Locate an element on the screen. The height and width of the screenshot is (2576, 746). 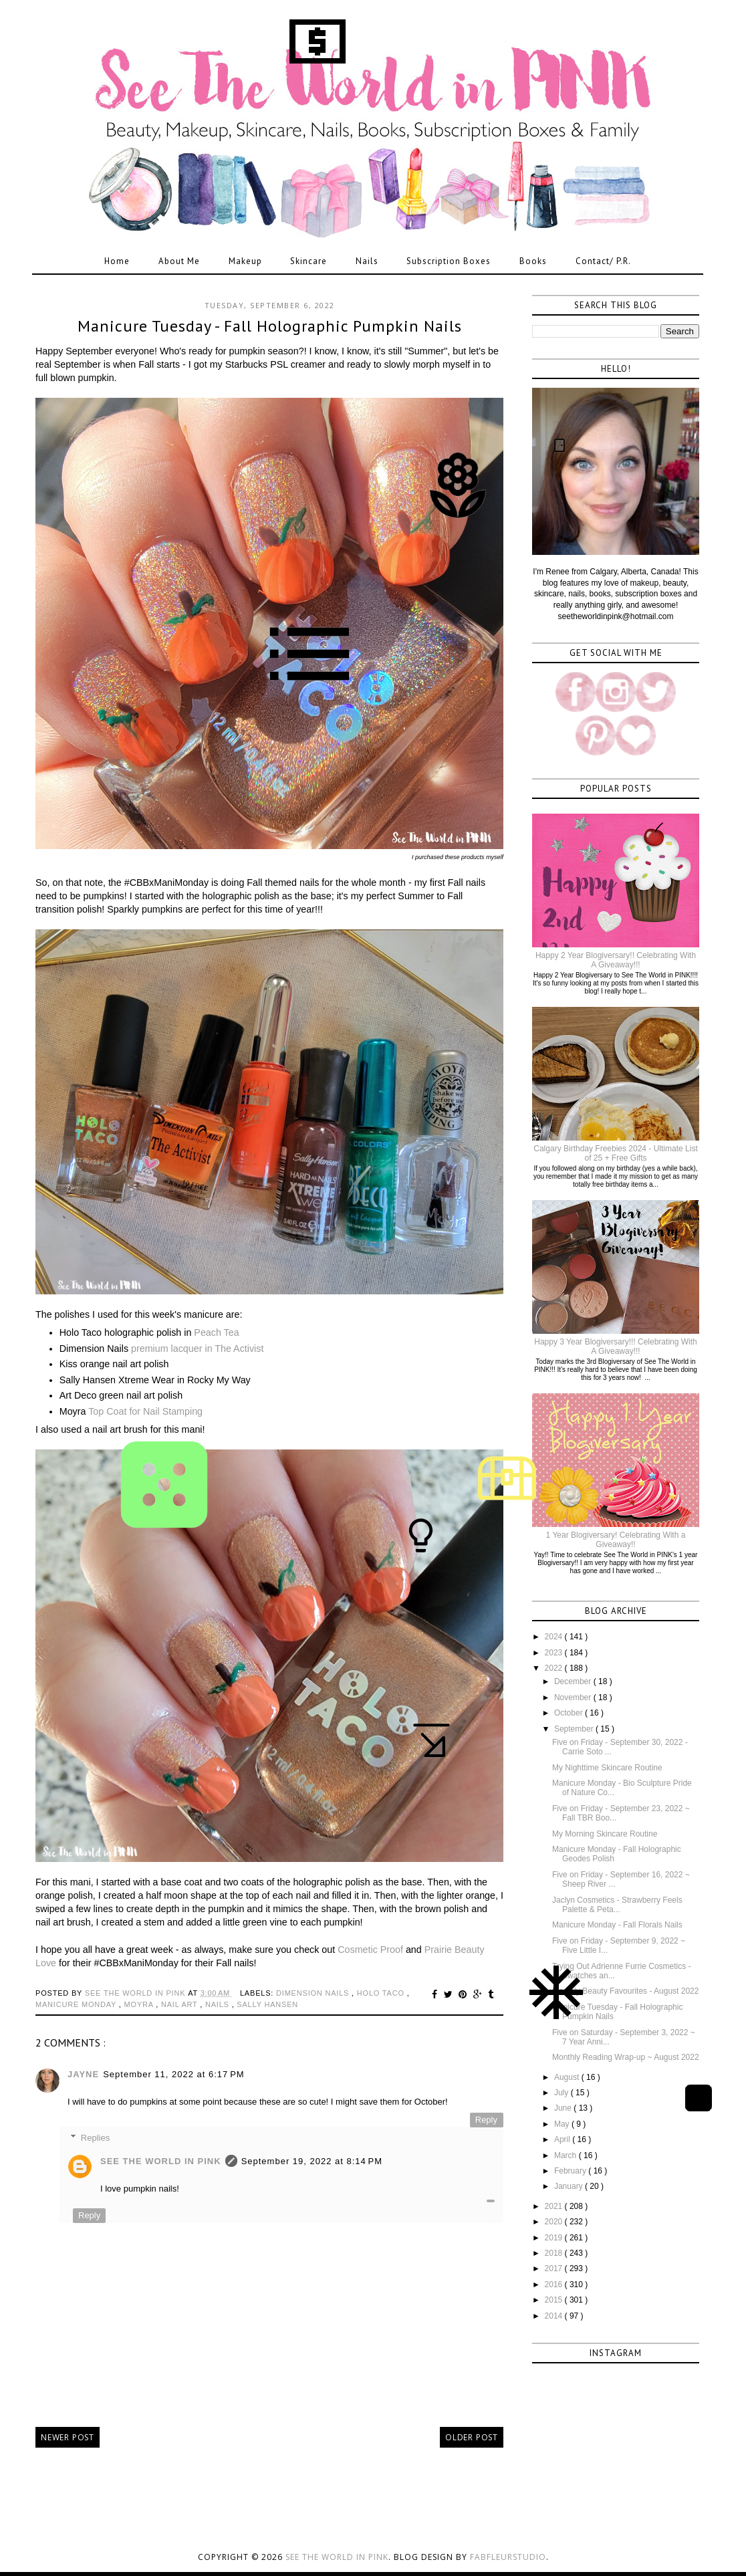
toggle air conditioning or cooling mode is located at coordinates (556, 1992).